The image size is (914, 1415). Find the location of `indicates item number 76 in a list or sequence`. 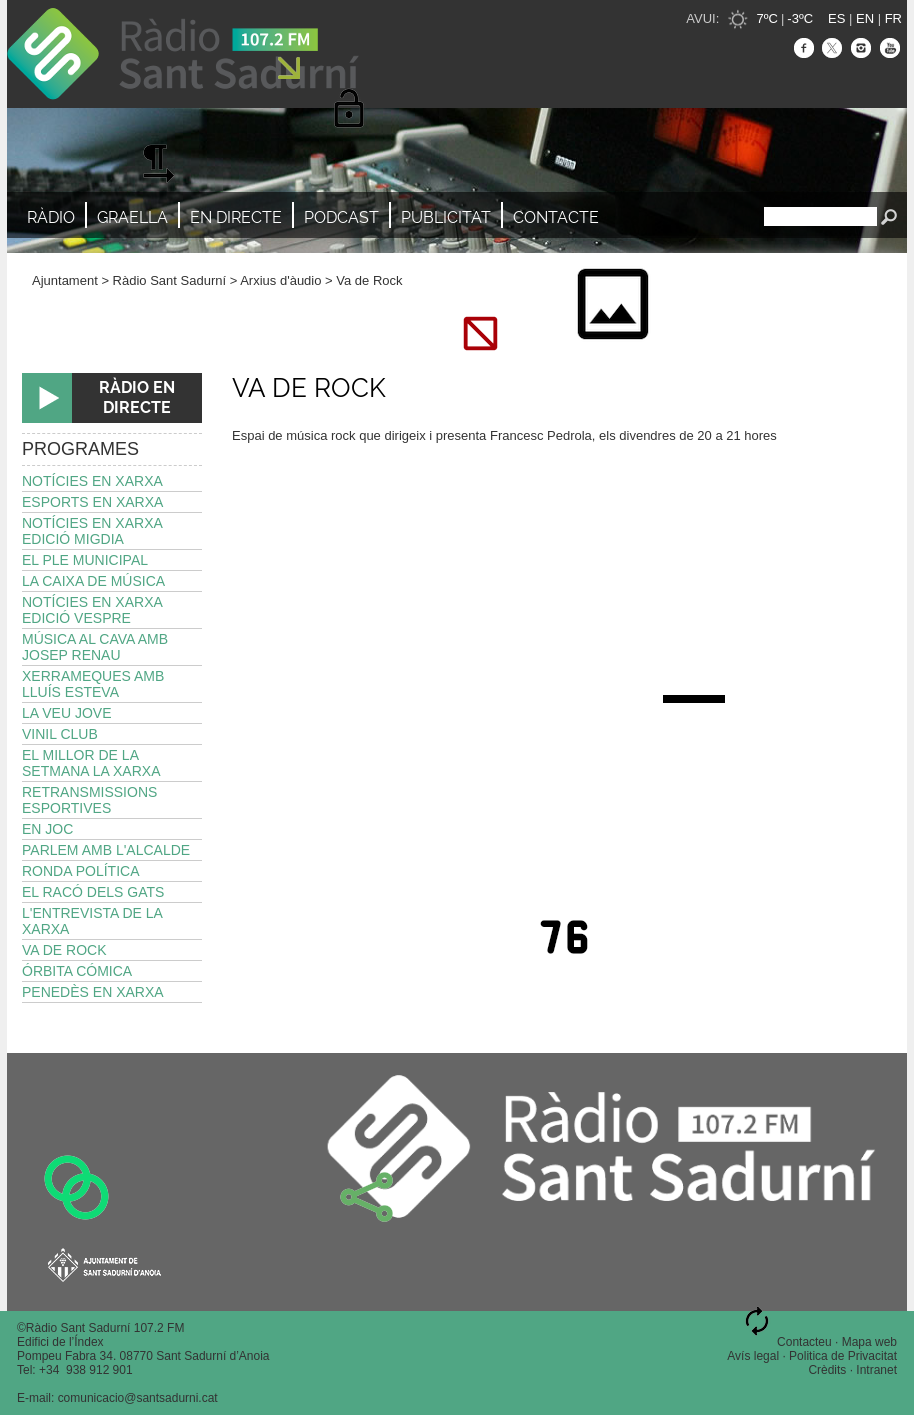

indicates item number 76 in a list or sequence is located at coordinates (564, 937).